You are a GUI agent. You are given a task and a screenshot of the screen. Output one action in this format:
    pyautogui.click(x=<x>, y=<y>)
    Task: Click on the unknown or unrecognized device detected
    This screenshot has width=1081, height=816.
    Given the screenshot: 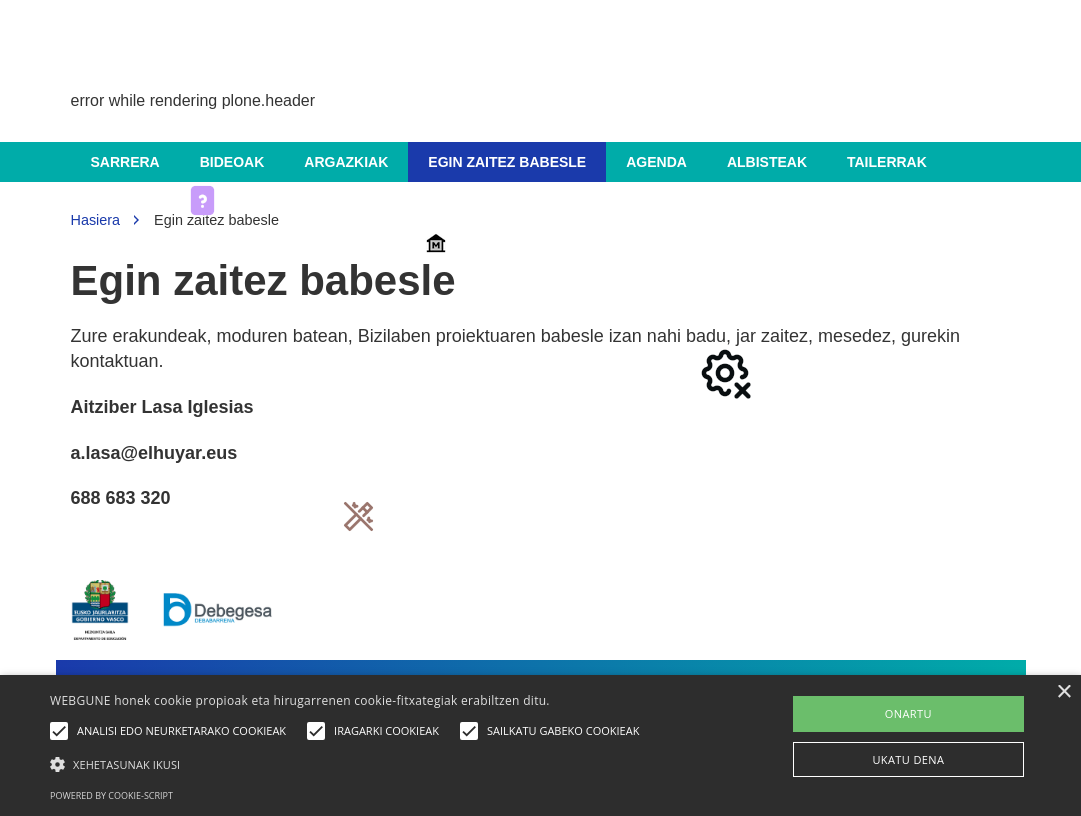 What is the action you would take?
    pyautogui.click(x=202, y=200)
    